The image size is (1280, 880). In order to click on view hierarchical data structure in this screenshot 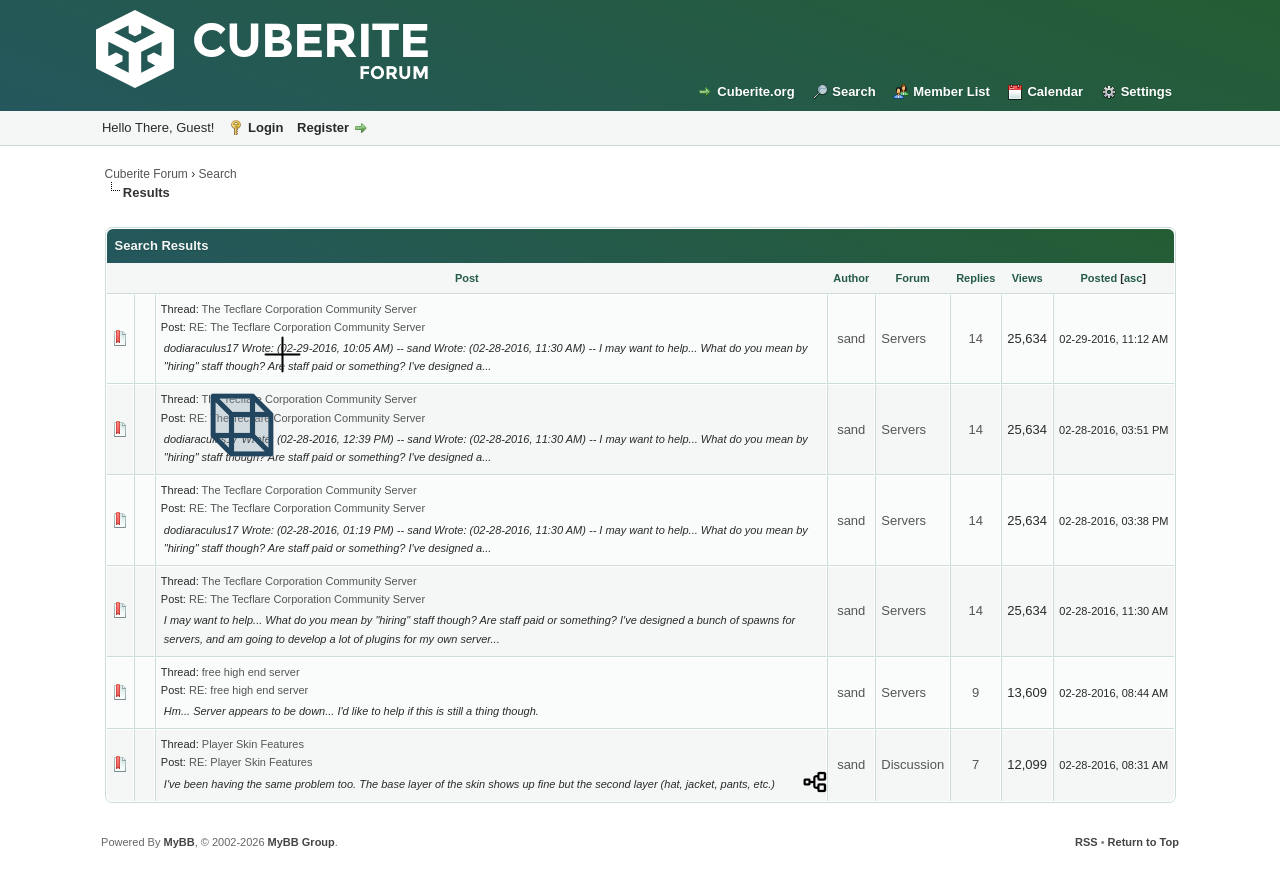, I will do `click(816, 782)`.